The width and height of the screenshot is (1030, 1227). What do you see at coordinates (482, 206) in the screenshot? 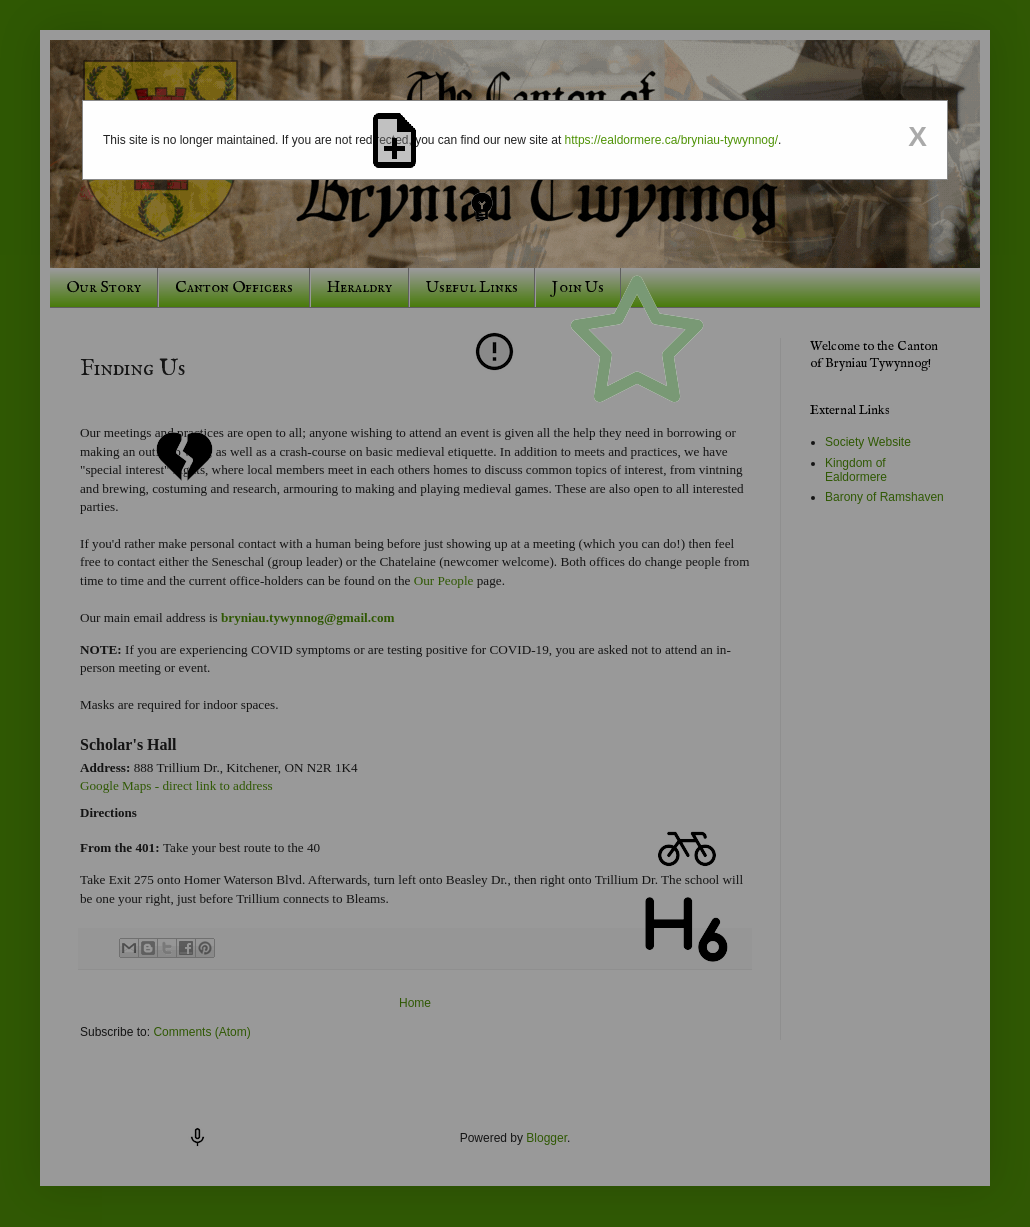
I see `access tips or ideas` at bounding box center [482, 206].